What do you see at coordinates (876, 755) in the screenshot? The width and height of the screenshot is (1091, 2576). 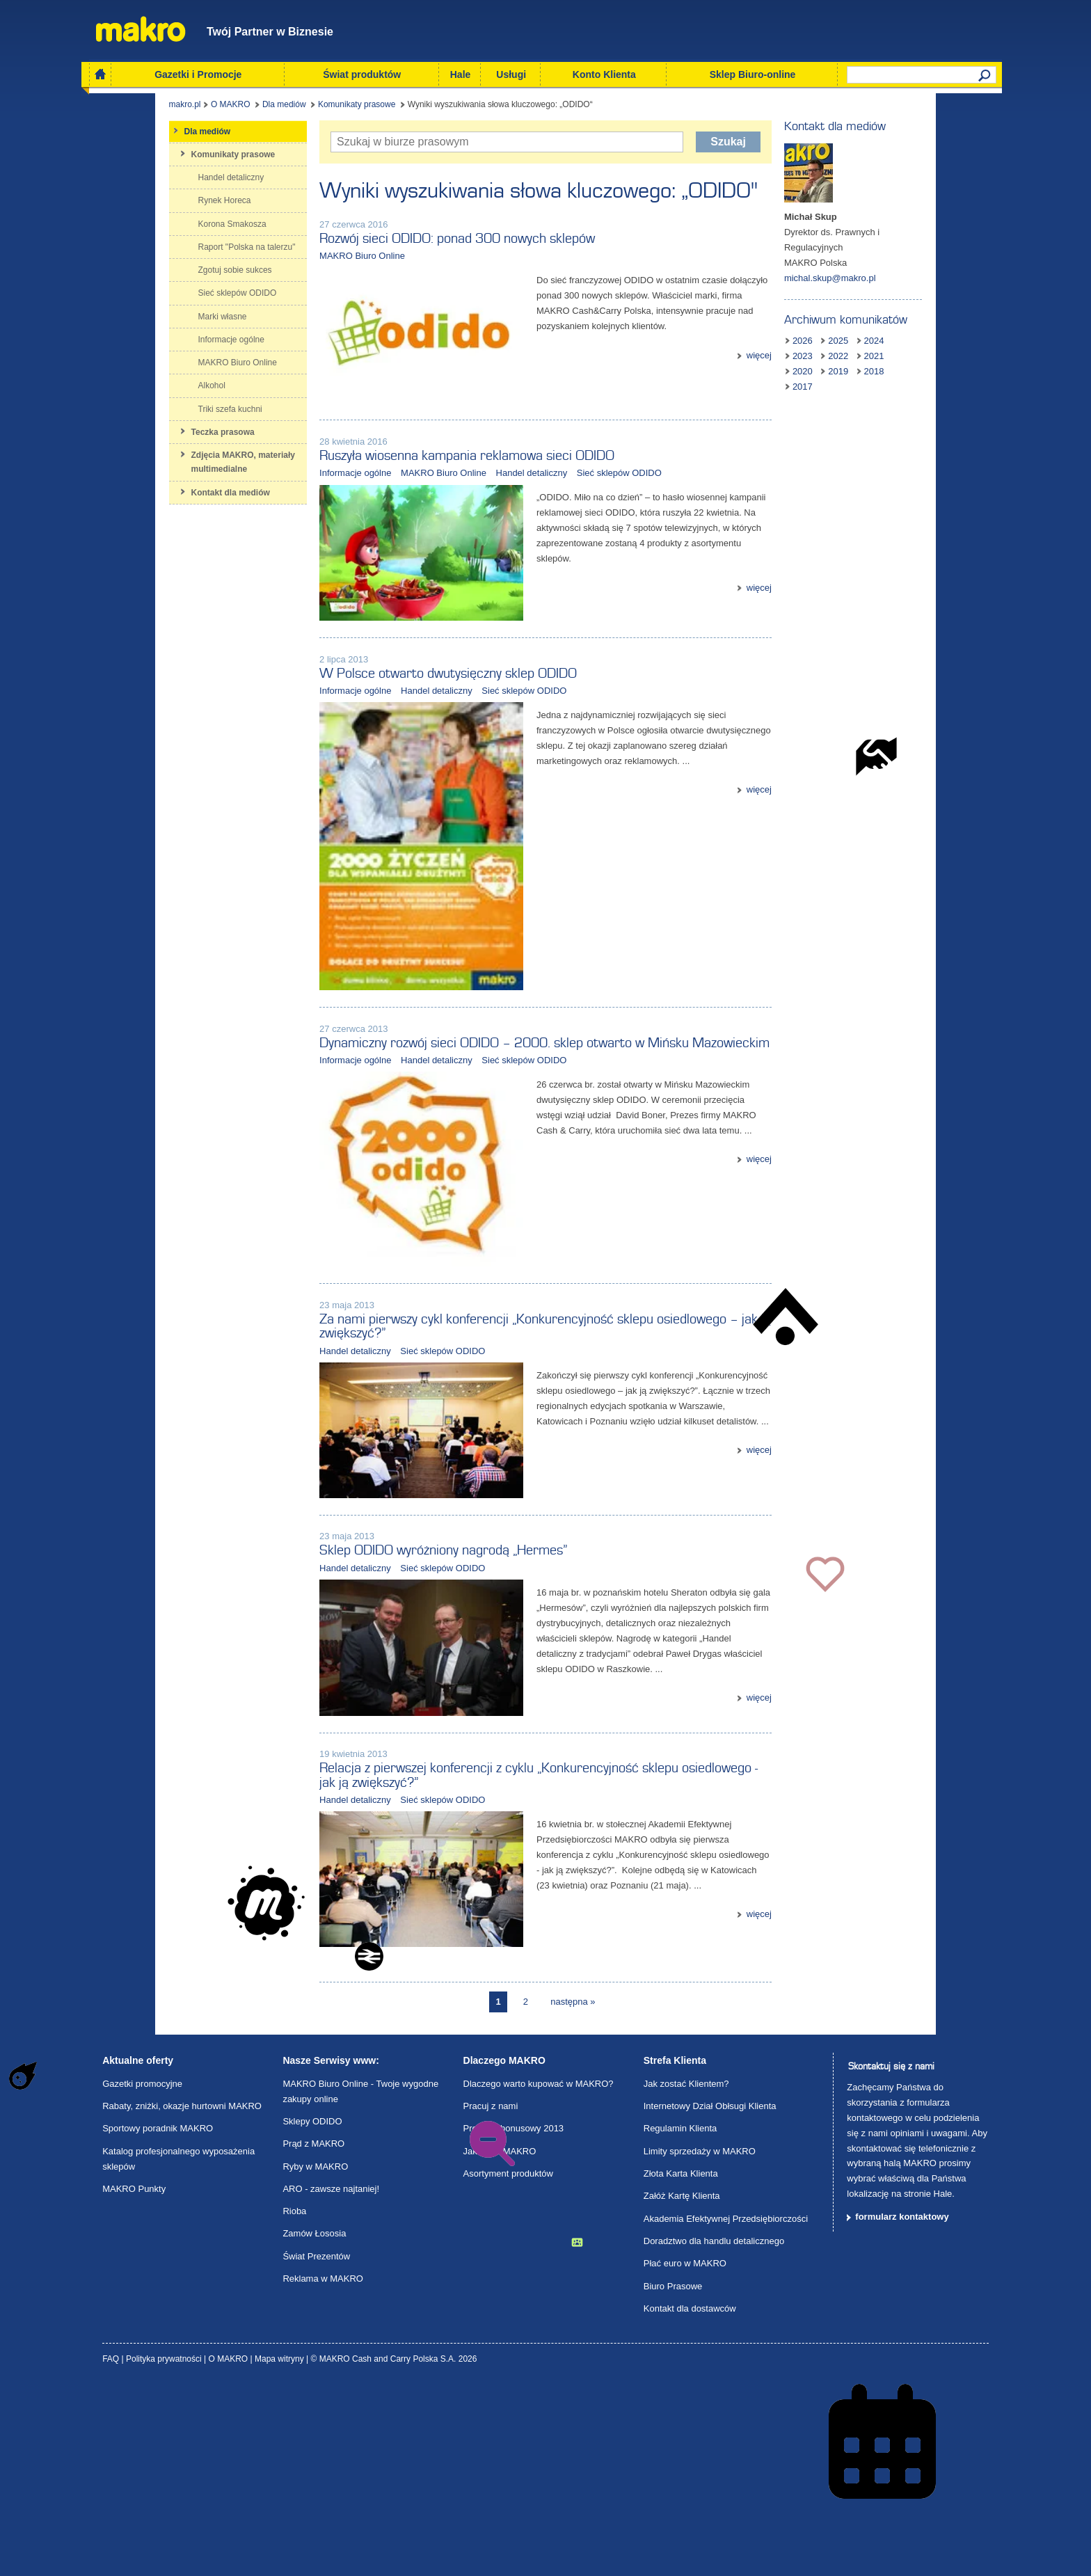 I see `access help or support resources` at bounding box center [876, 755].